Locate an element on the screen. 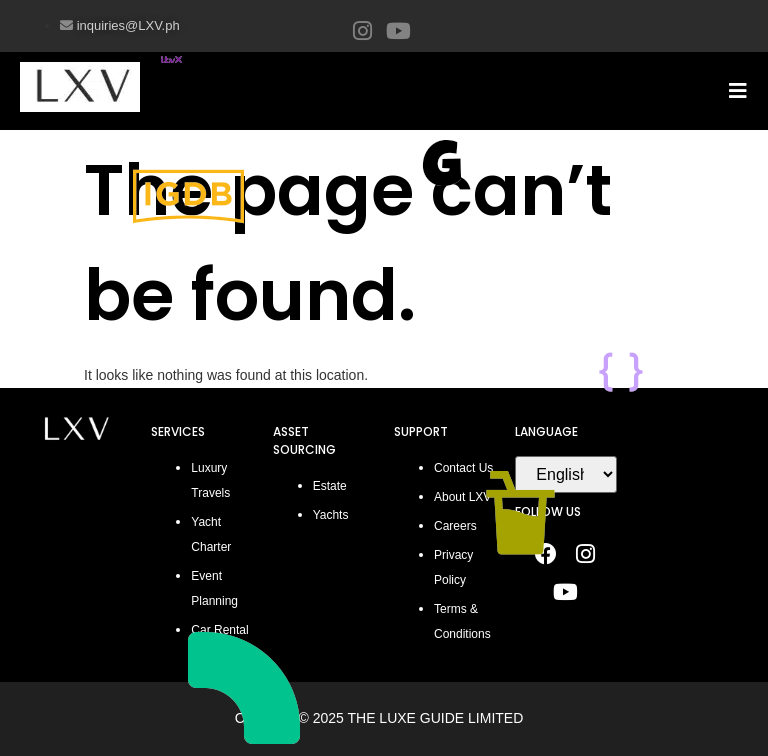 The width and height of the screenshot is (768, 756). visit IGDB (Internet Game Database) website is located at coordinates (188, 196).